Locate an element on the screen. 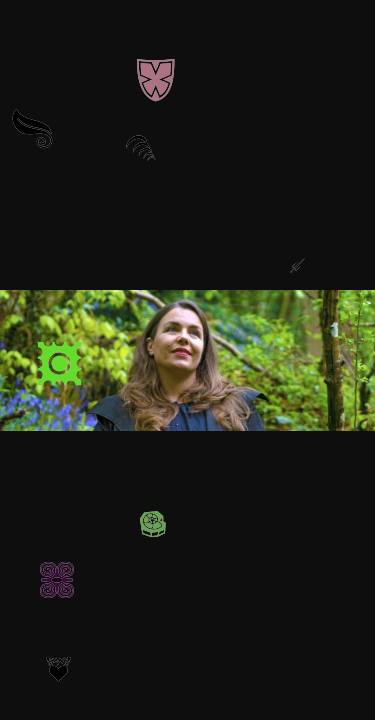 The width and height of the screenshot is (375, 720). indicates a postage stamp or mail item is located at coordinates (59, 363).